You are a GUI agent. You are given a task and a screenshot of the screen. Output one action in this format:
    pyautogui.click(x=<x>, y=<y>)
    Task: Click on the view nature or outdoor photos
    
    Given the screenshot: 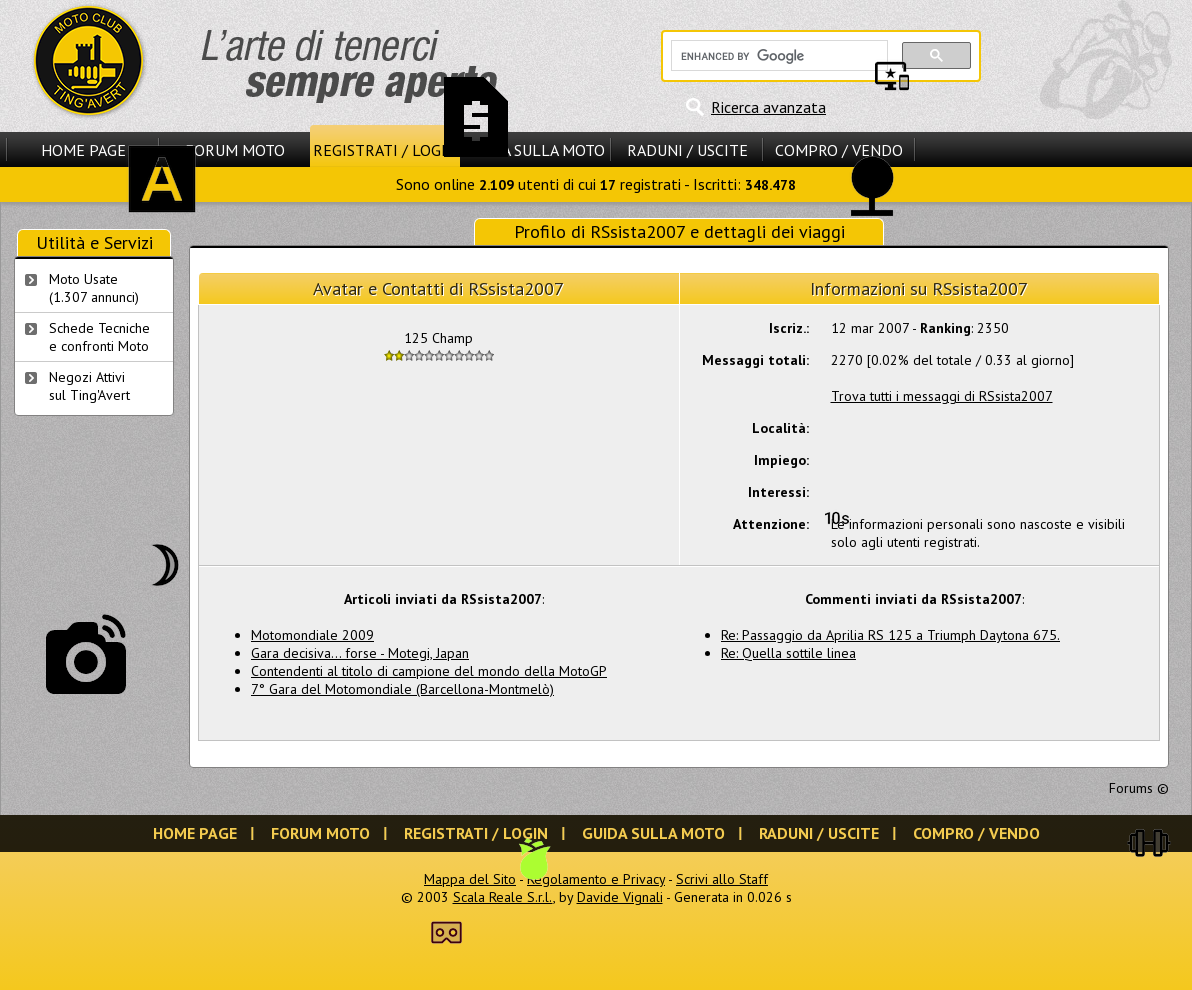 What is the action you would take?
    pyautogui.click(x=872, y=186)
    